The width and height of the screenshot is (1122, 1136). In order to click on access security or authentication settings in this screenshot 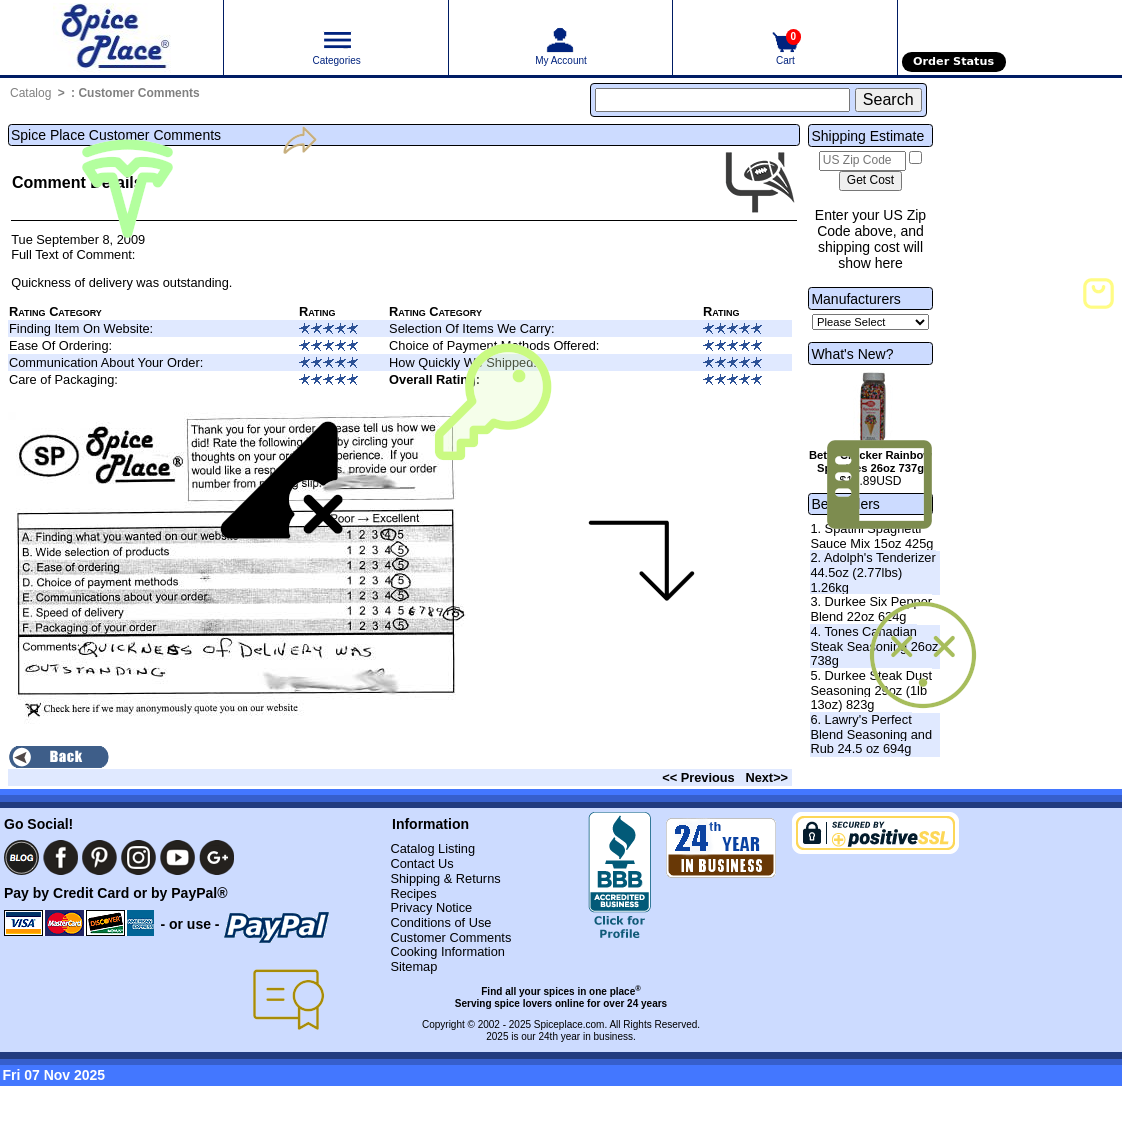, I will do `click(491, 404)`.